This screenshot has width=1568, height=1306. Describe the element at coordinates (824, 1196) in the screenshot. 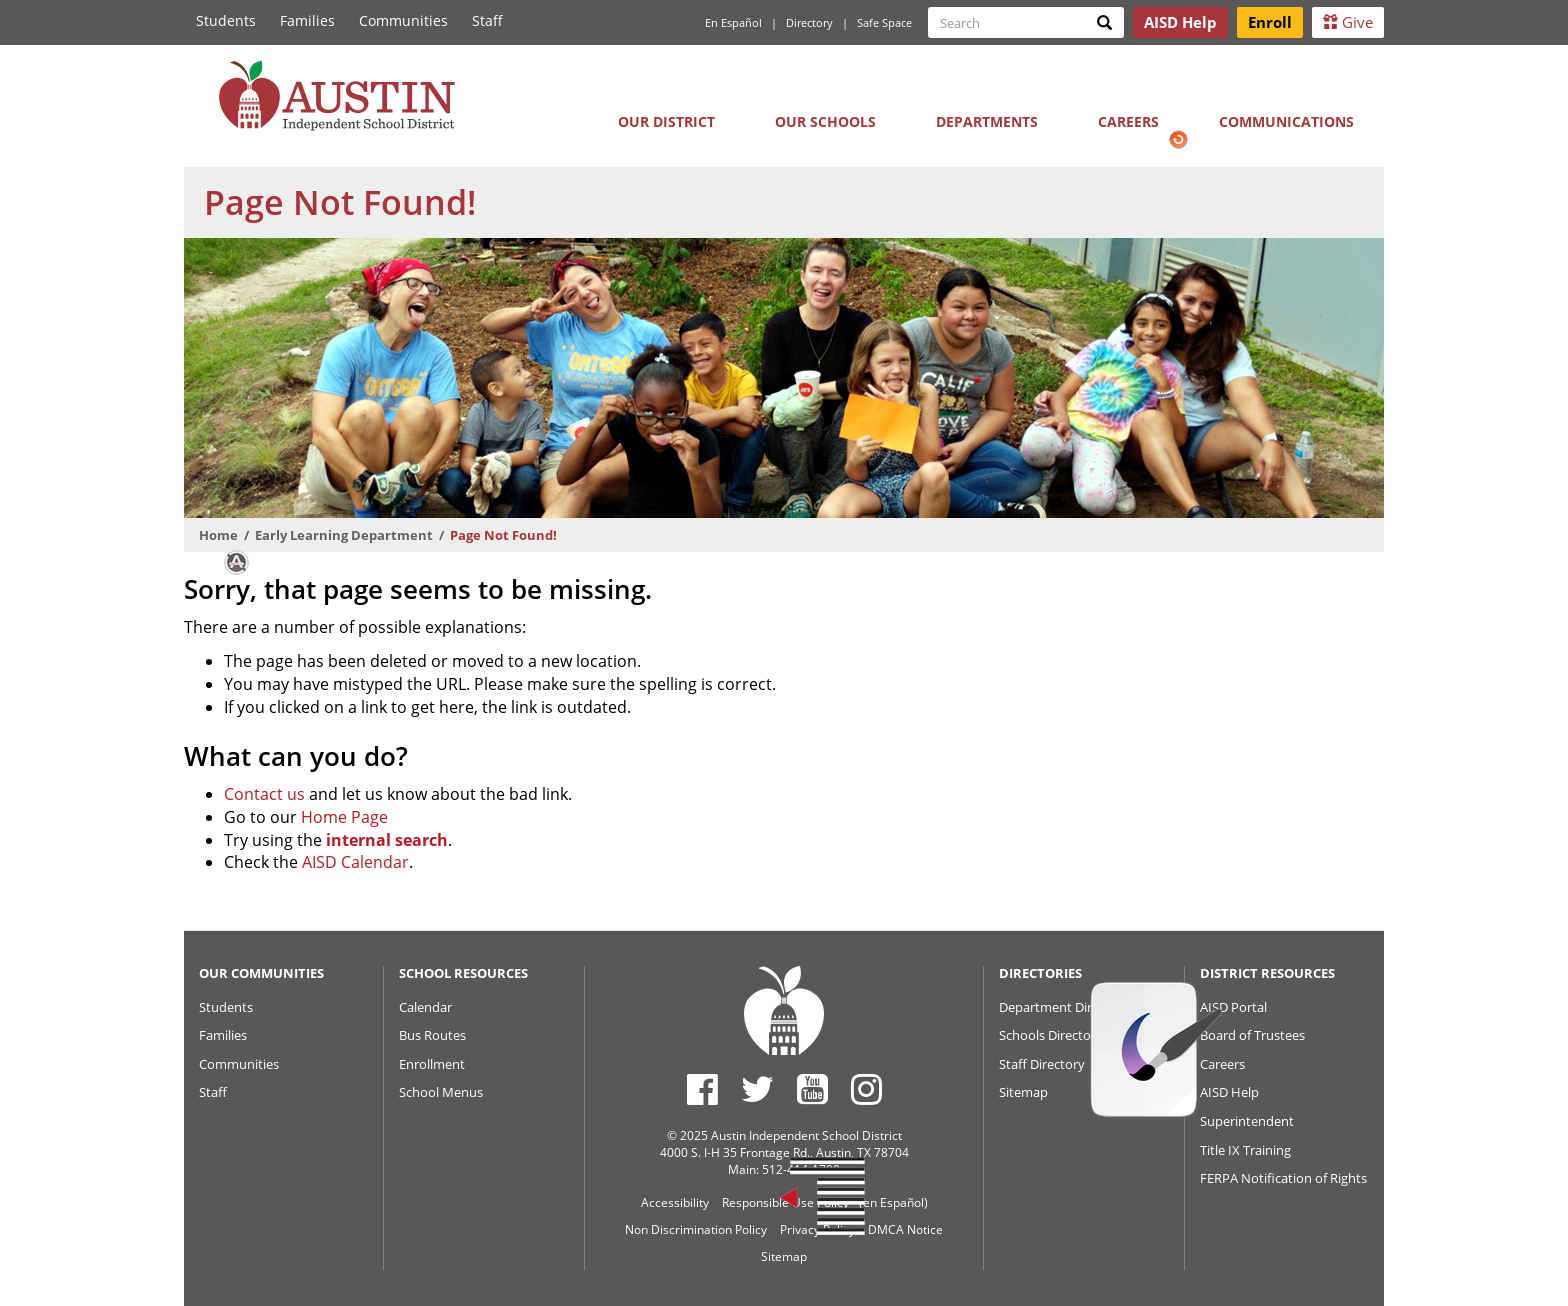

I see `decrease text indentation` at that location.